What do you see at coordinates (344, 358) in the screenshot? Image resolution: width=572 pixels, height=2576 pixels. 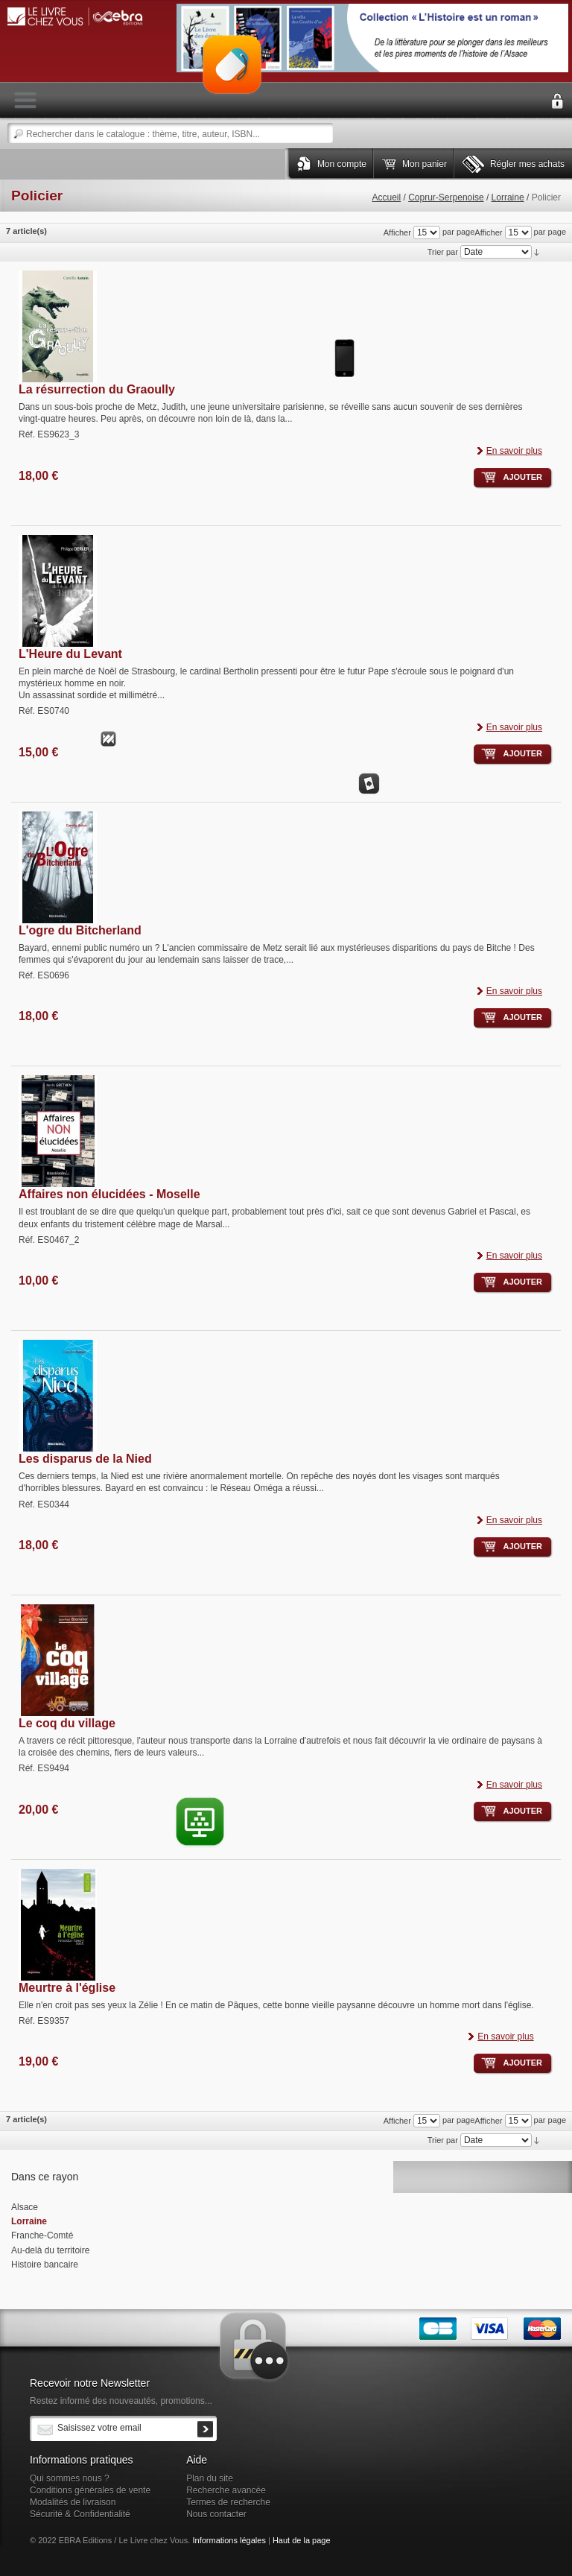 I see `iPhone device icon` at bounding box center [344, 358].